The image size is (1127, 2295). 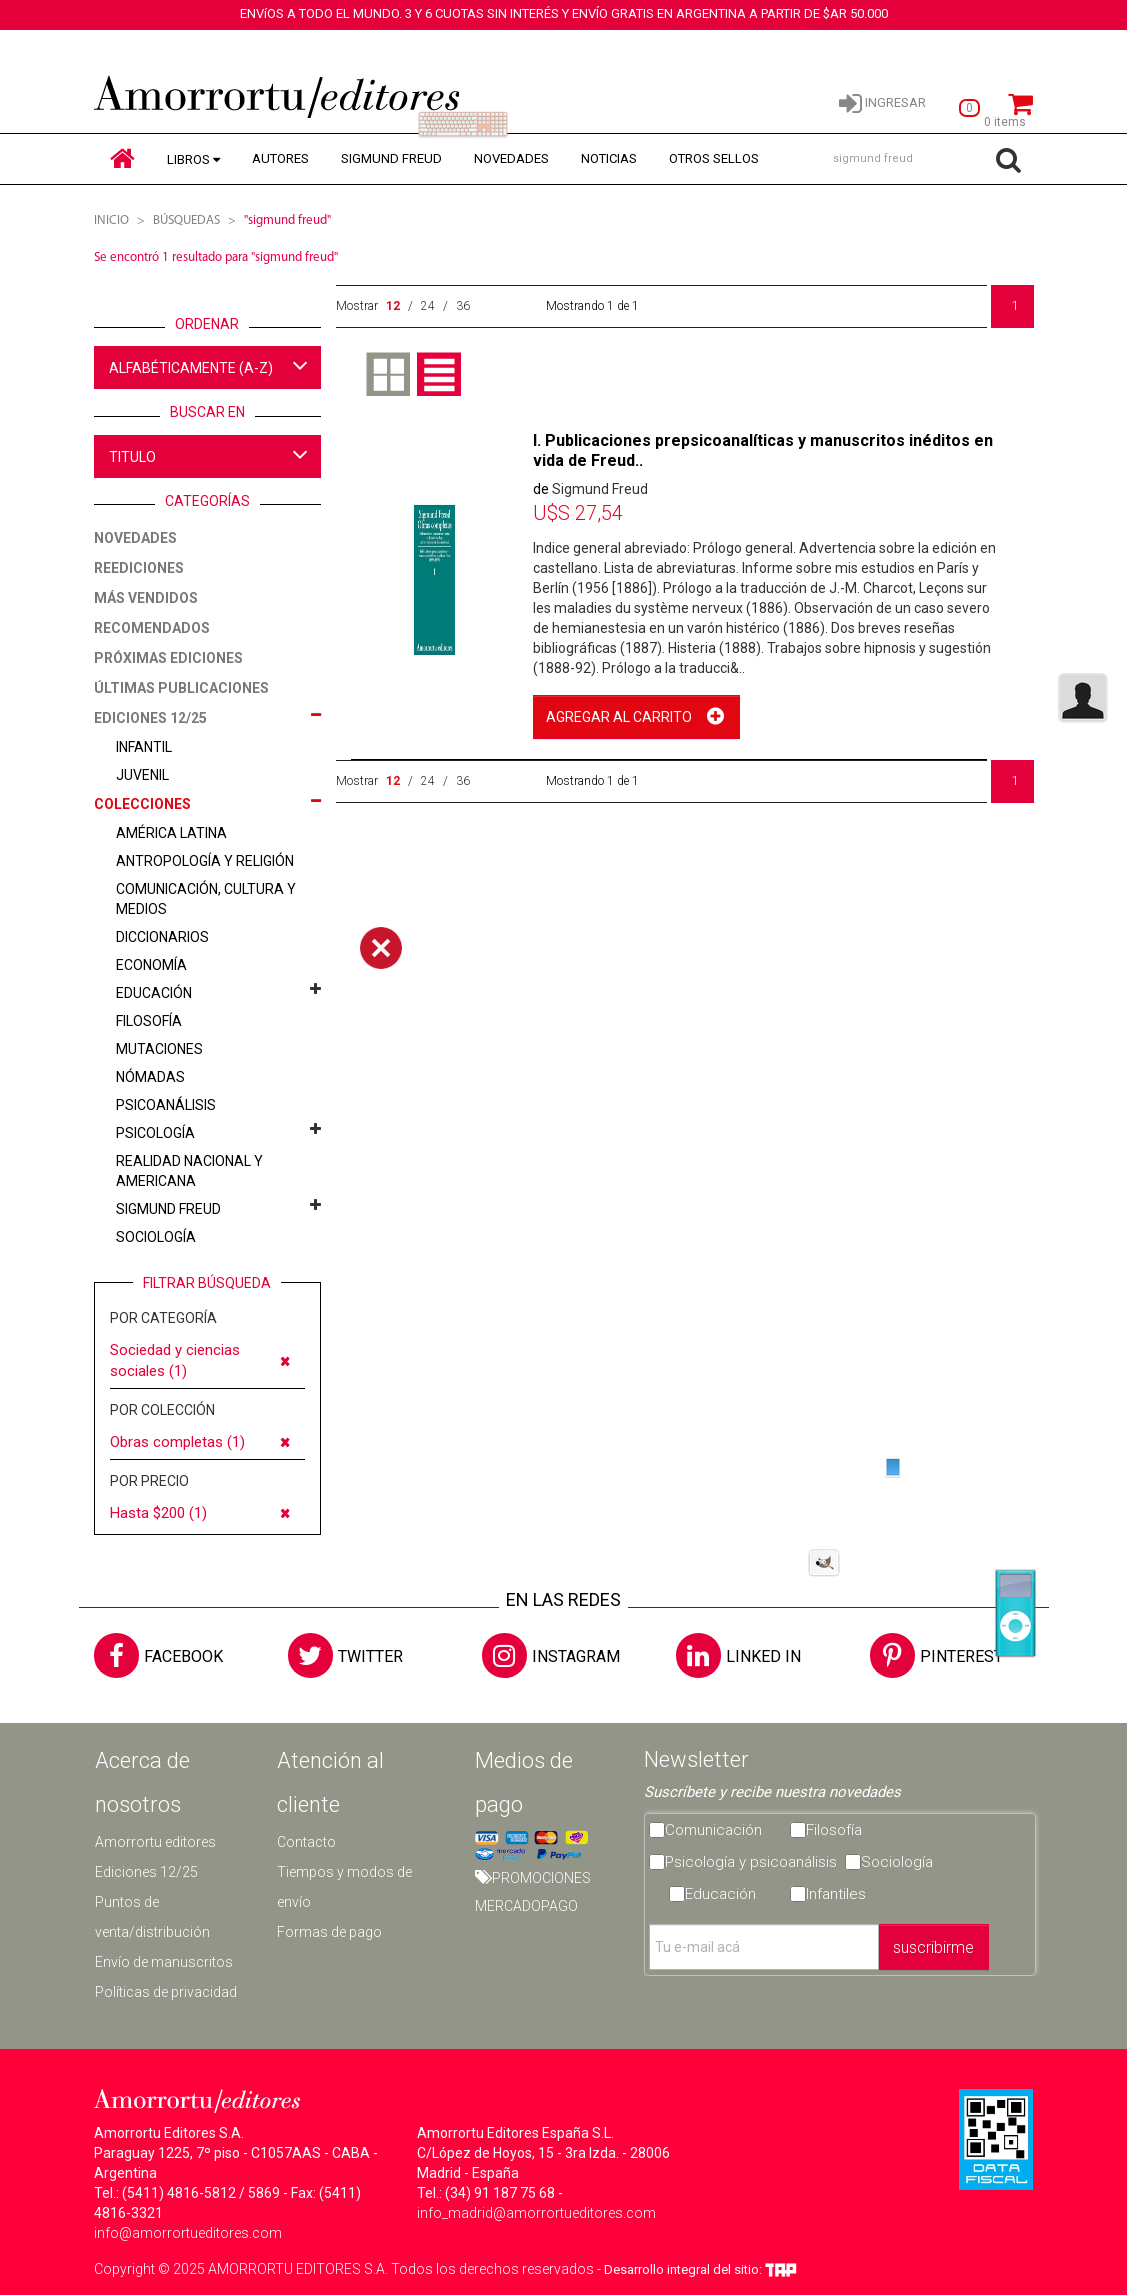 I want to click on indicates a connected iPad Air 2 device, so click(x=893, y=1467).